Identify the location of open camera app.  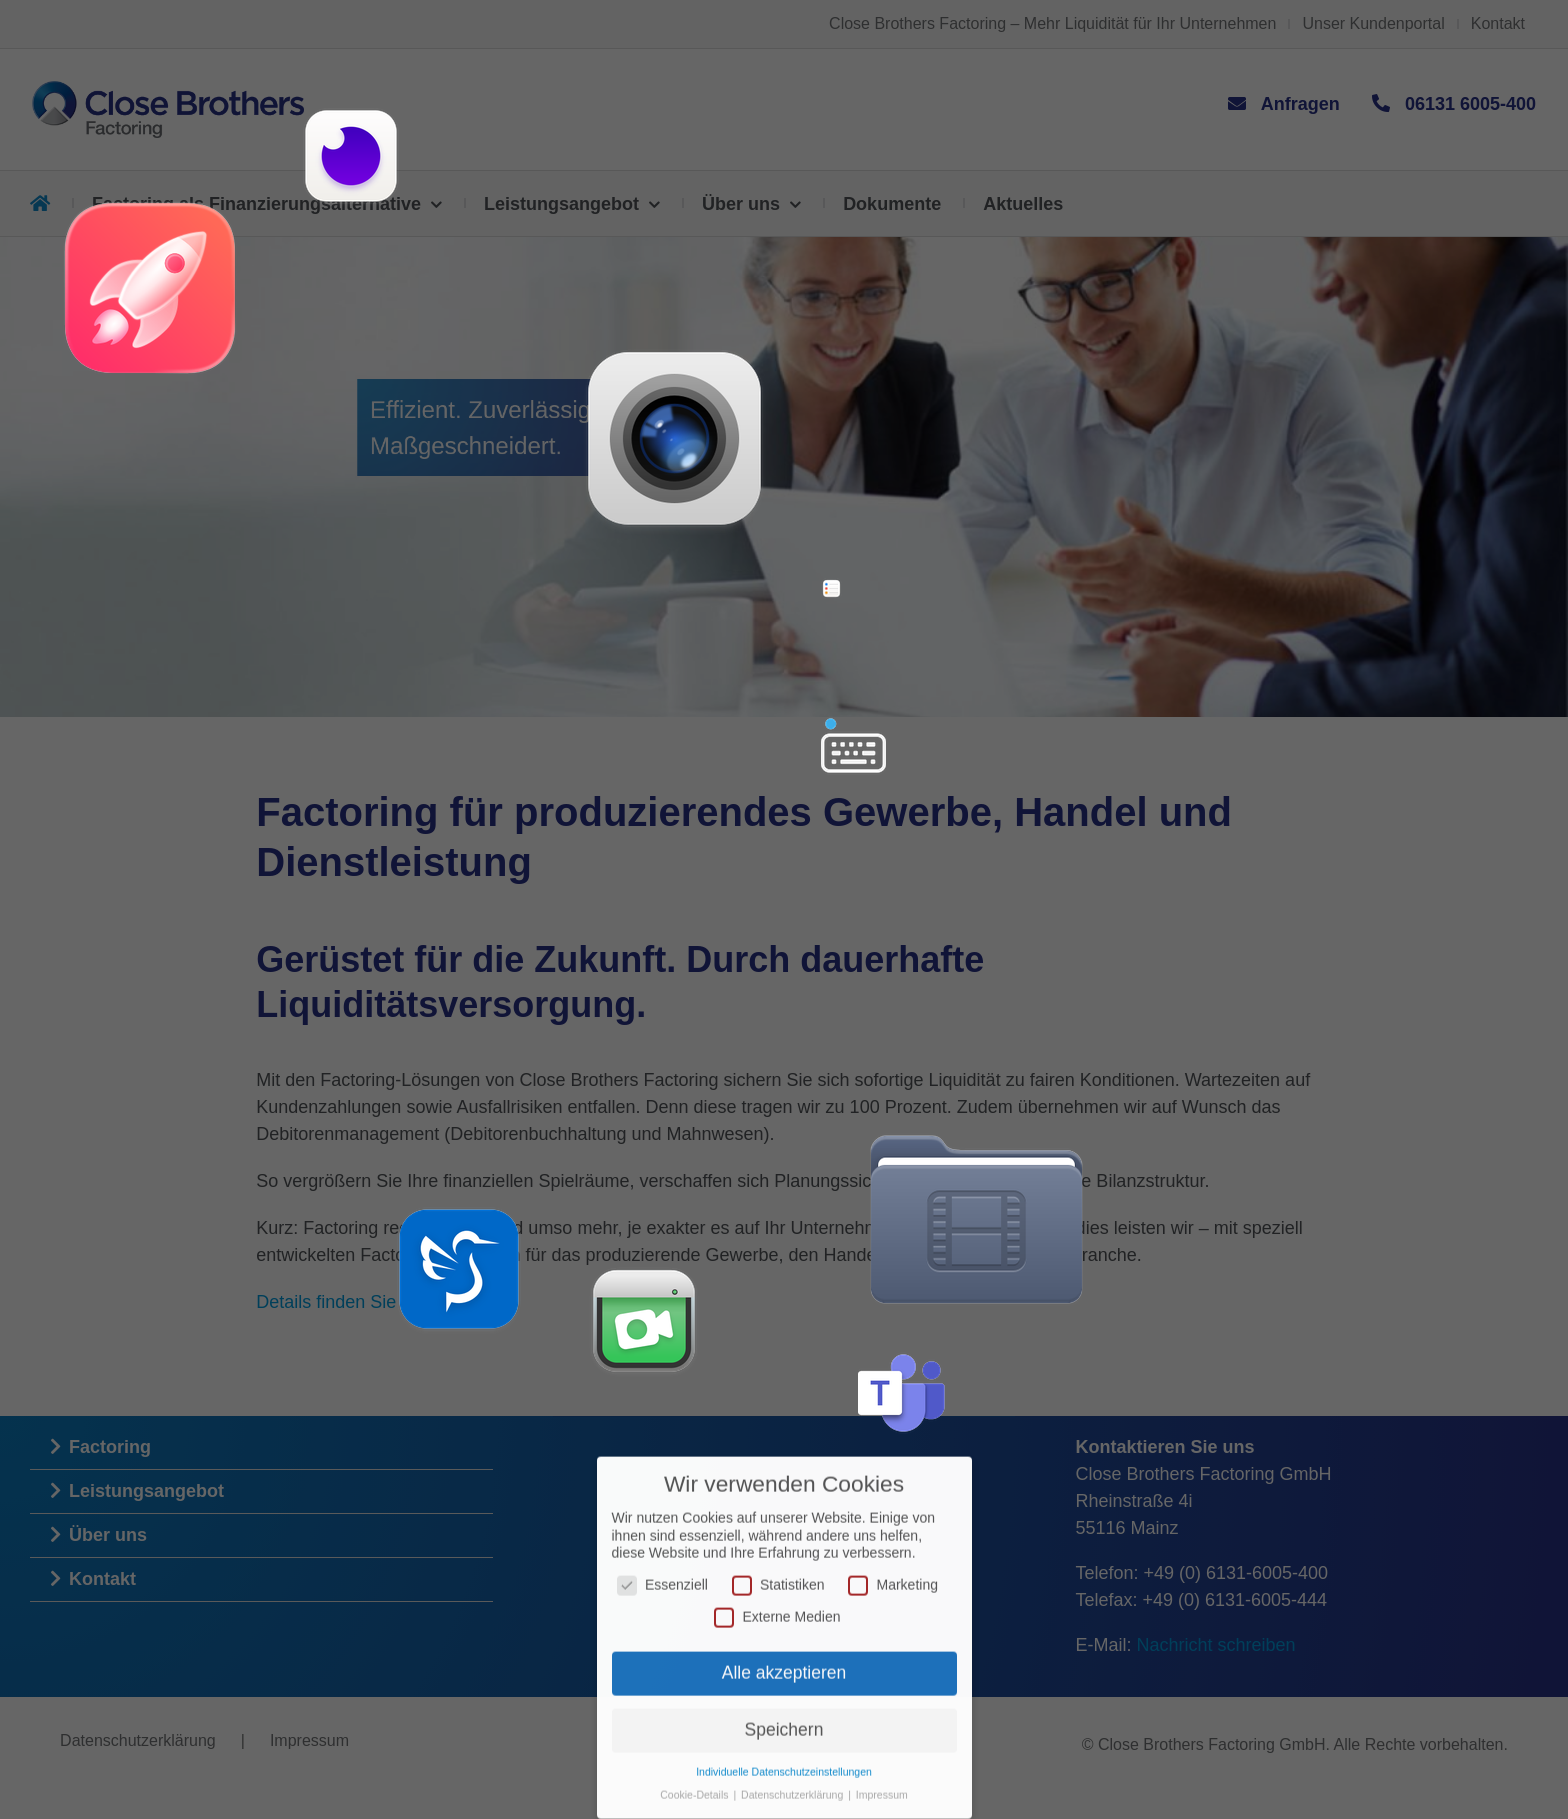
(674, 438).